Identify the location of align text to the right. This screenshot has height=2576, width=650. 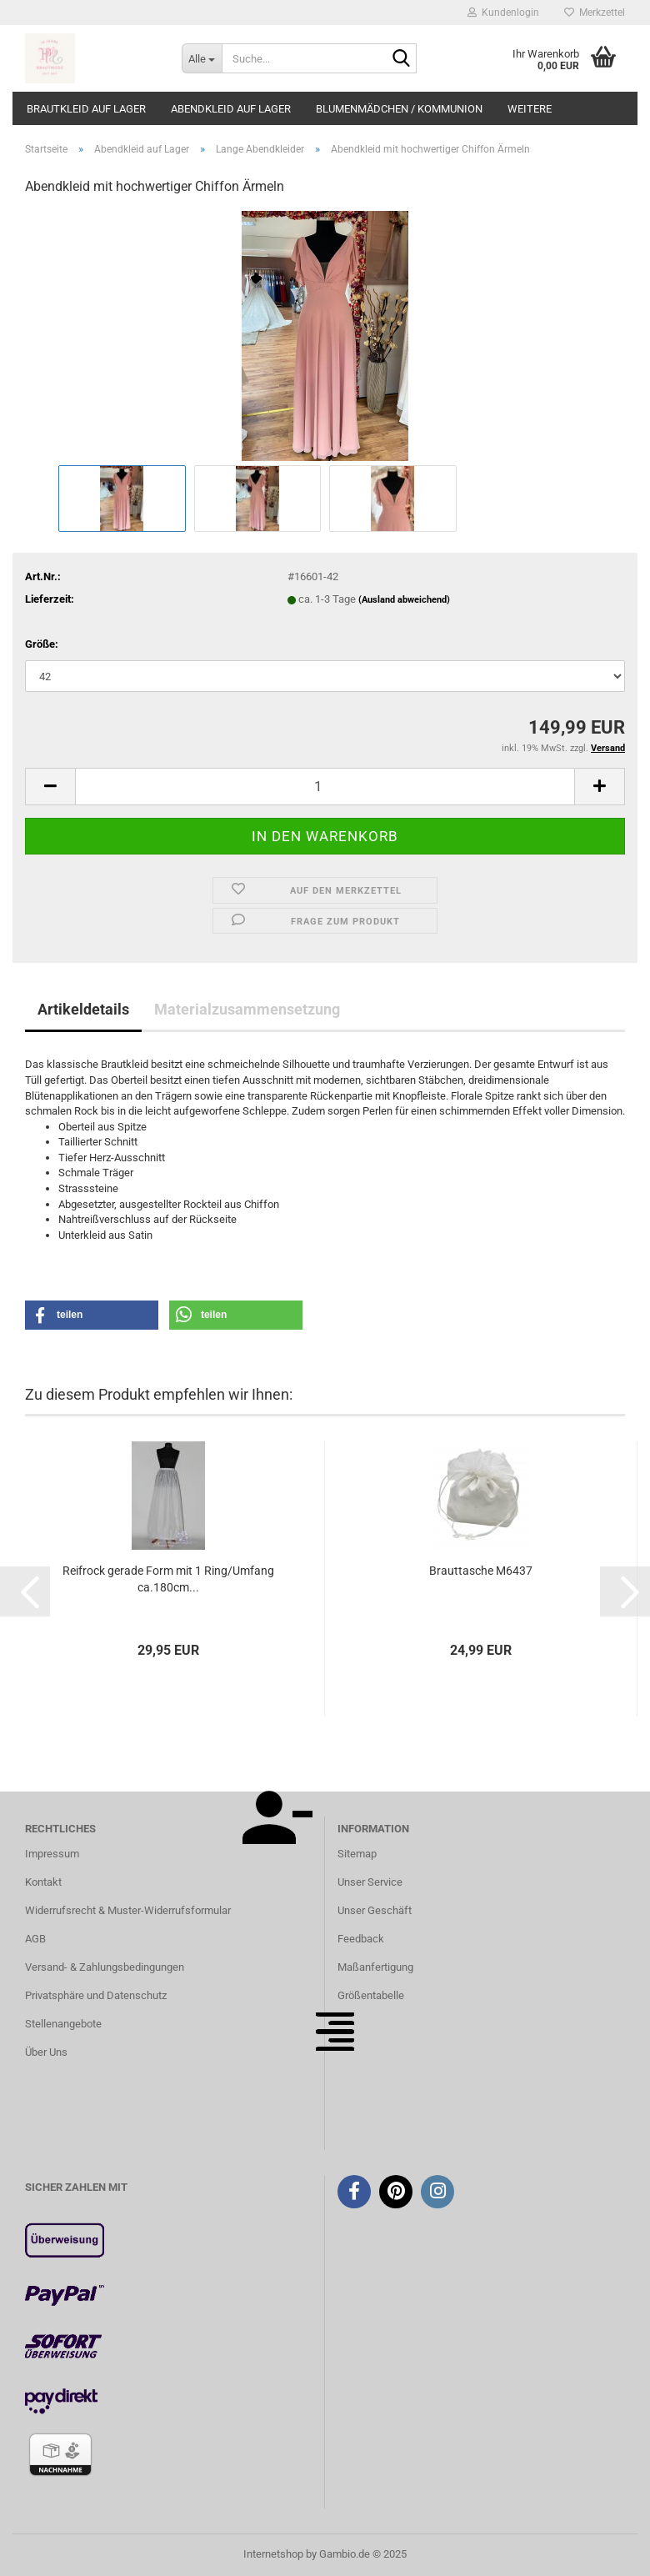
(335, 2032).